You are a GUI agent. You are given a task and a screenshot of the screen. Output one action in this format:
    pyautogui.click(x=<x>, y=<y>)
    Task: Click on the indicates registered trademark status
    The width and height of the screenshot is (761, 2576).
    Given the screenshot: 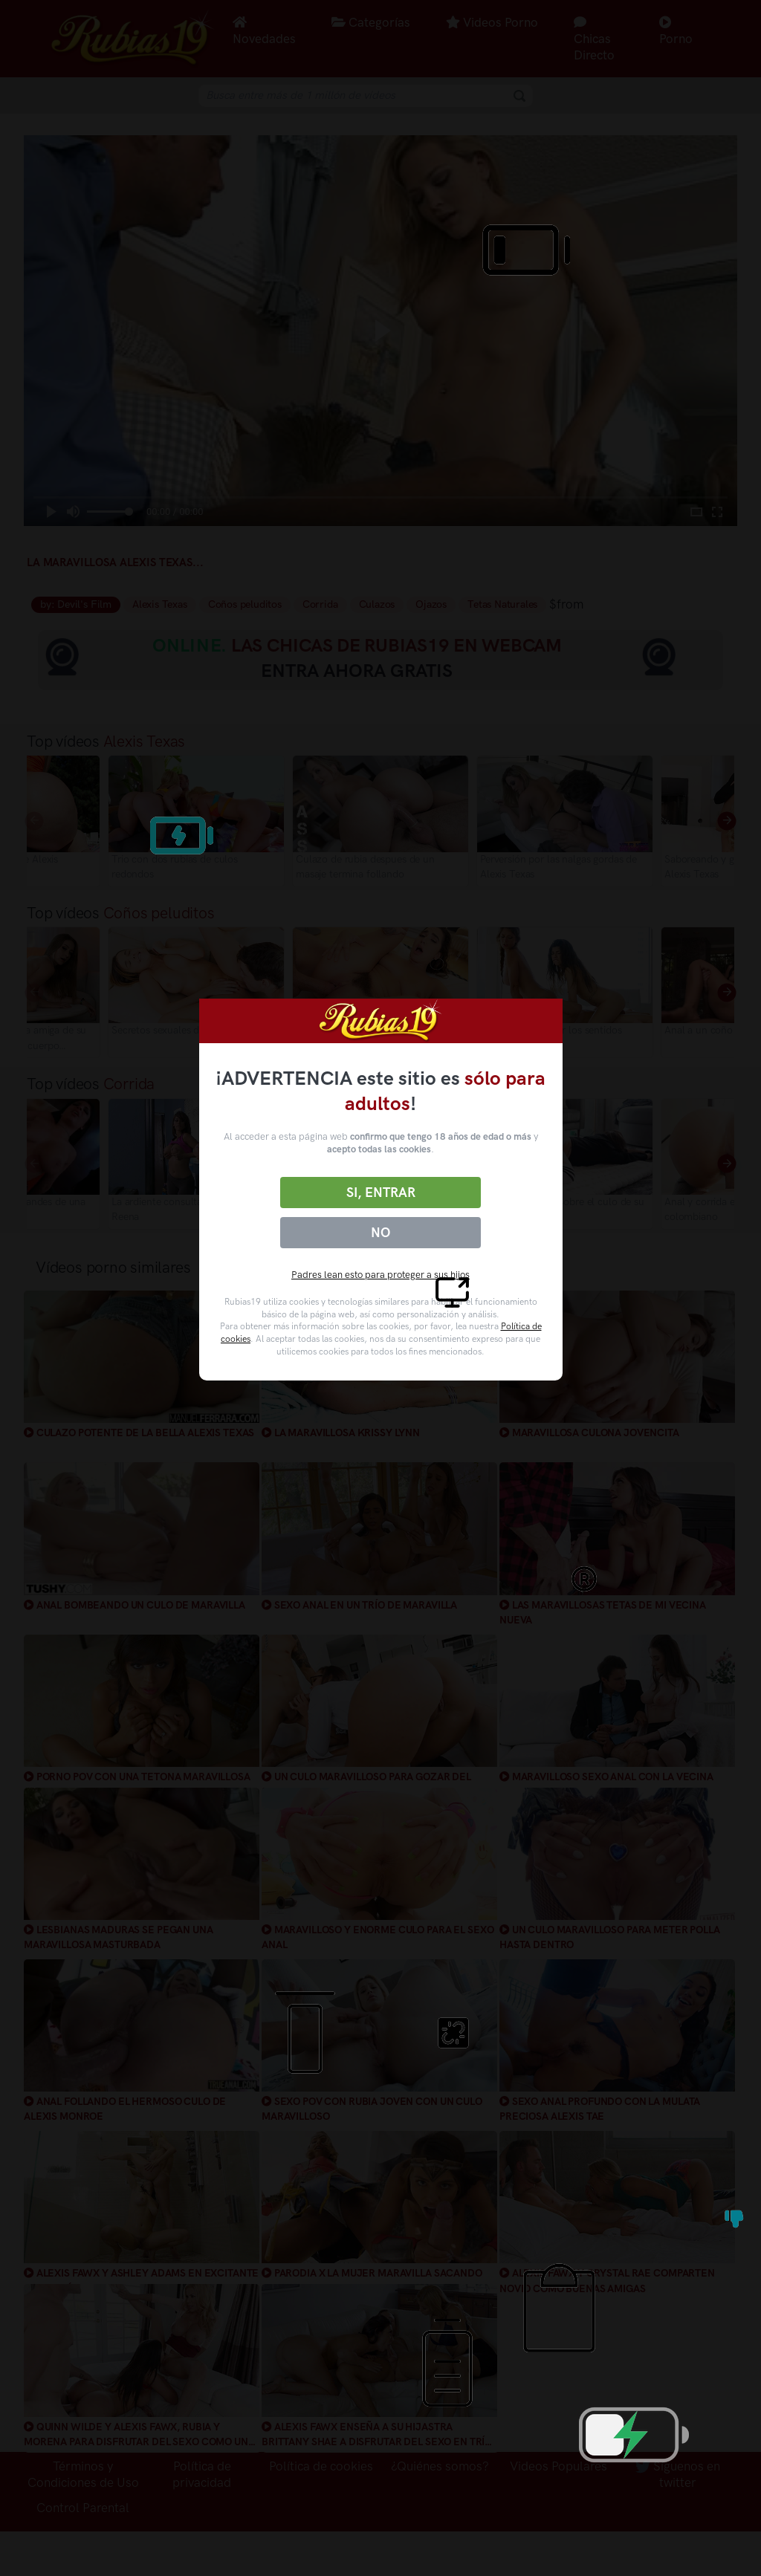 What is the action you would take?
    pyautogui.click(x=584, y=1579)
    